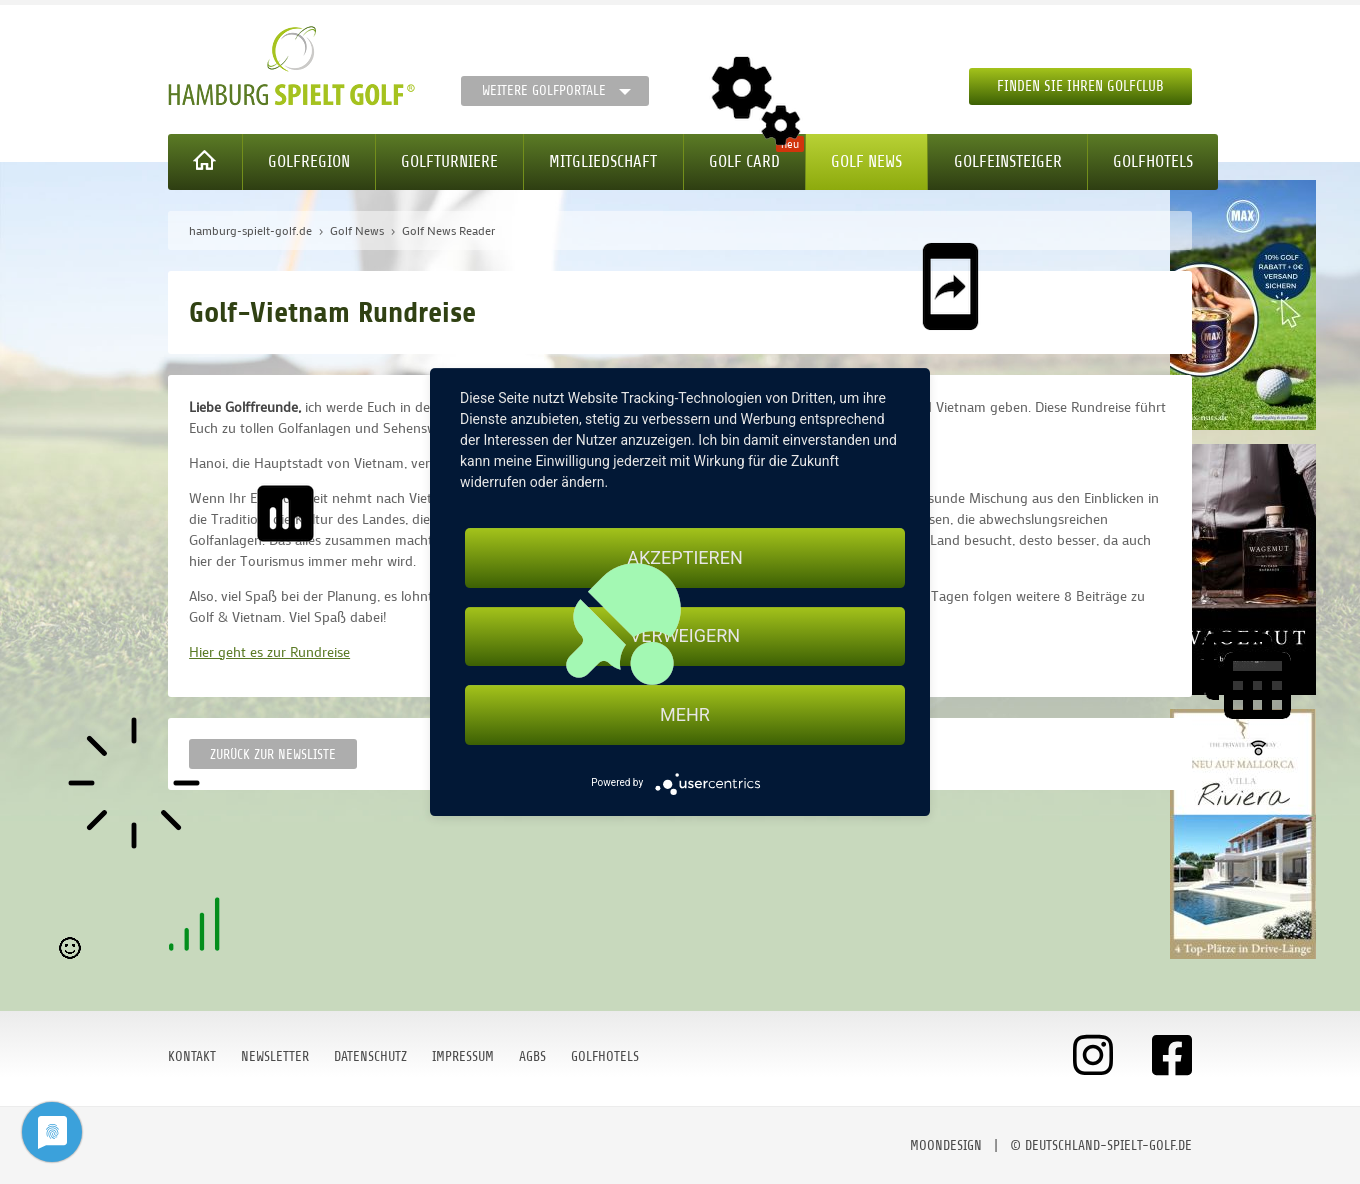  Describe the element at coordinates (205, 921) in the screenshot. I see `indicates strong cellular network signal` at that location.